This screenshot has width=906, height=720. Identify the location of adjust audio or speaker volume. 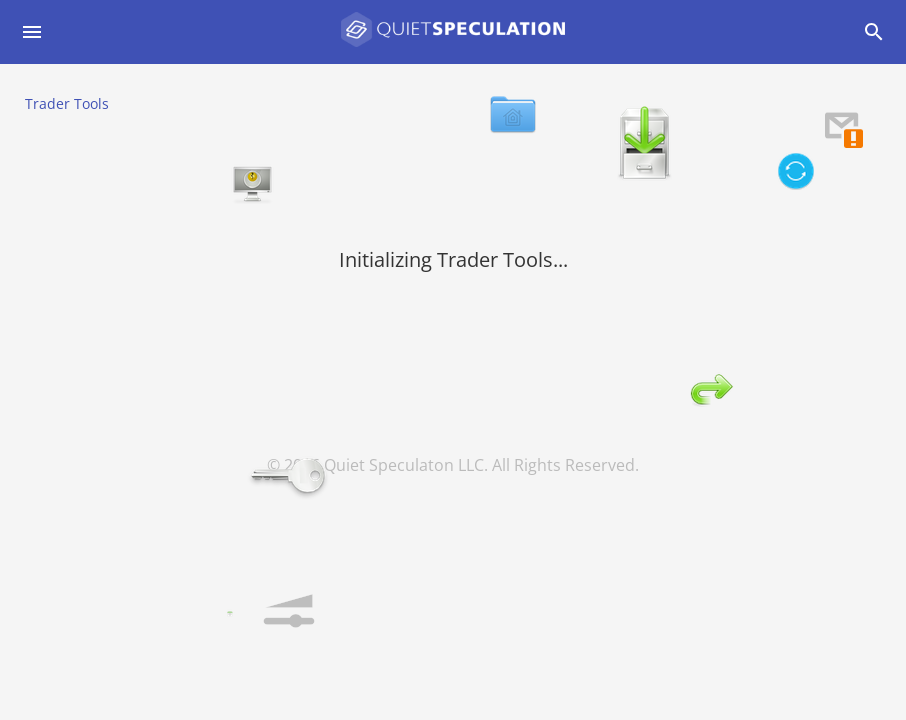
(289, 611).